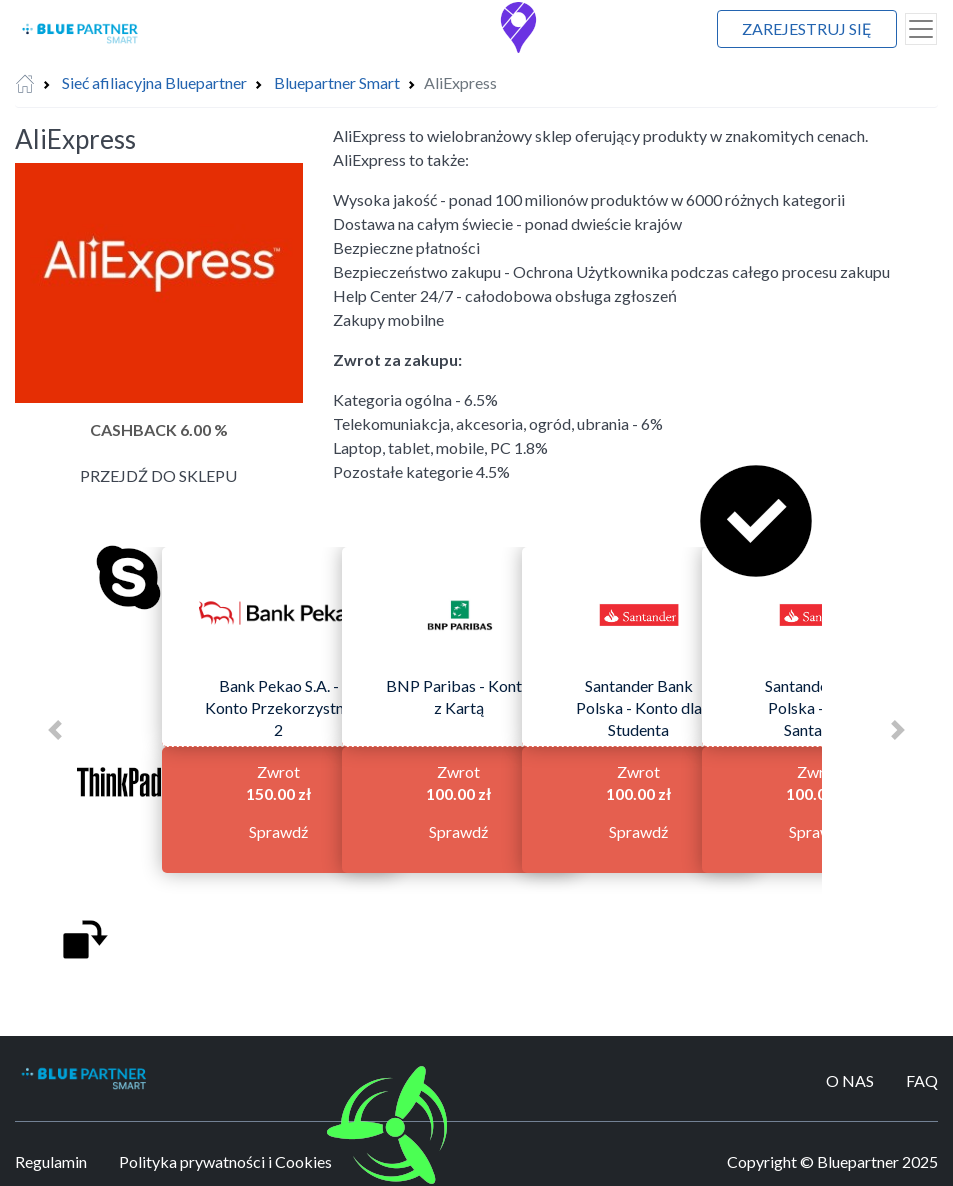  What do you see at coordinates (128, 577) in the screenshot?
I see `open Skype app` at bounding box center [128, 577].